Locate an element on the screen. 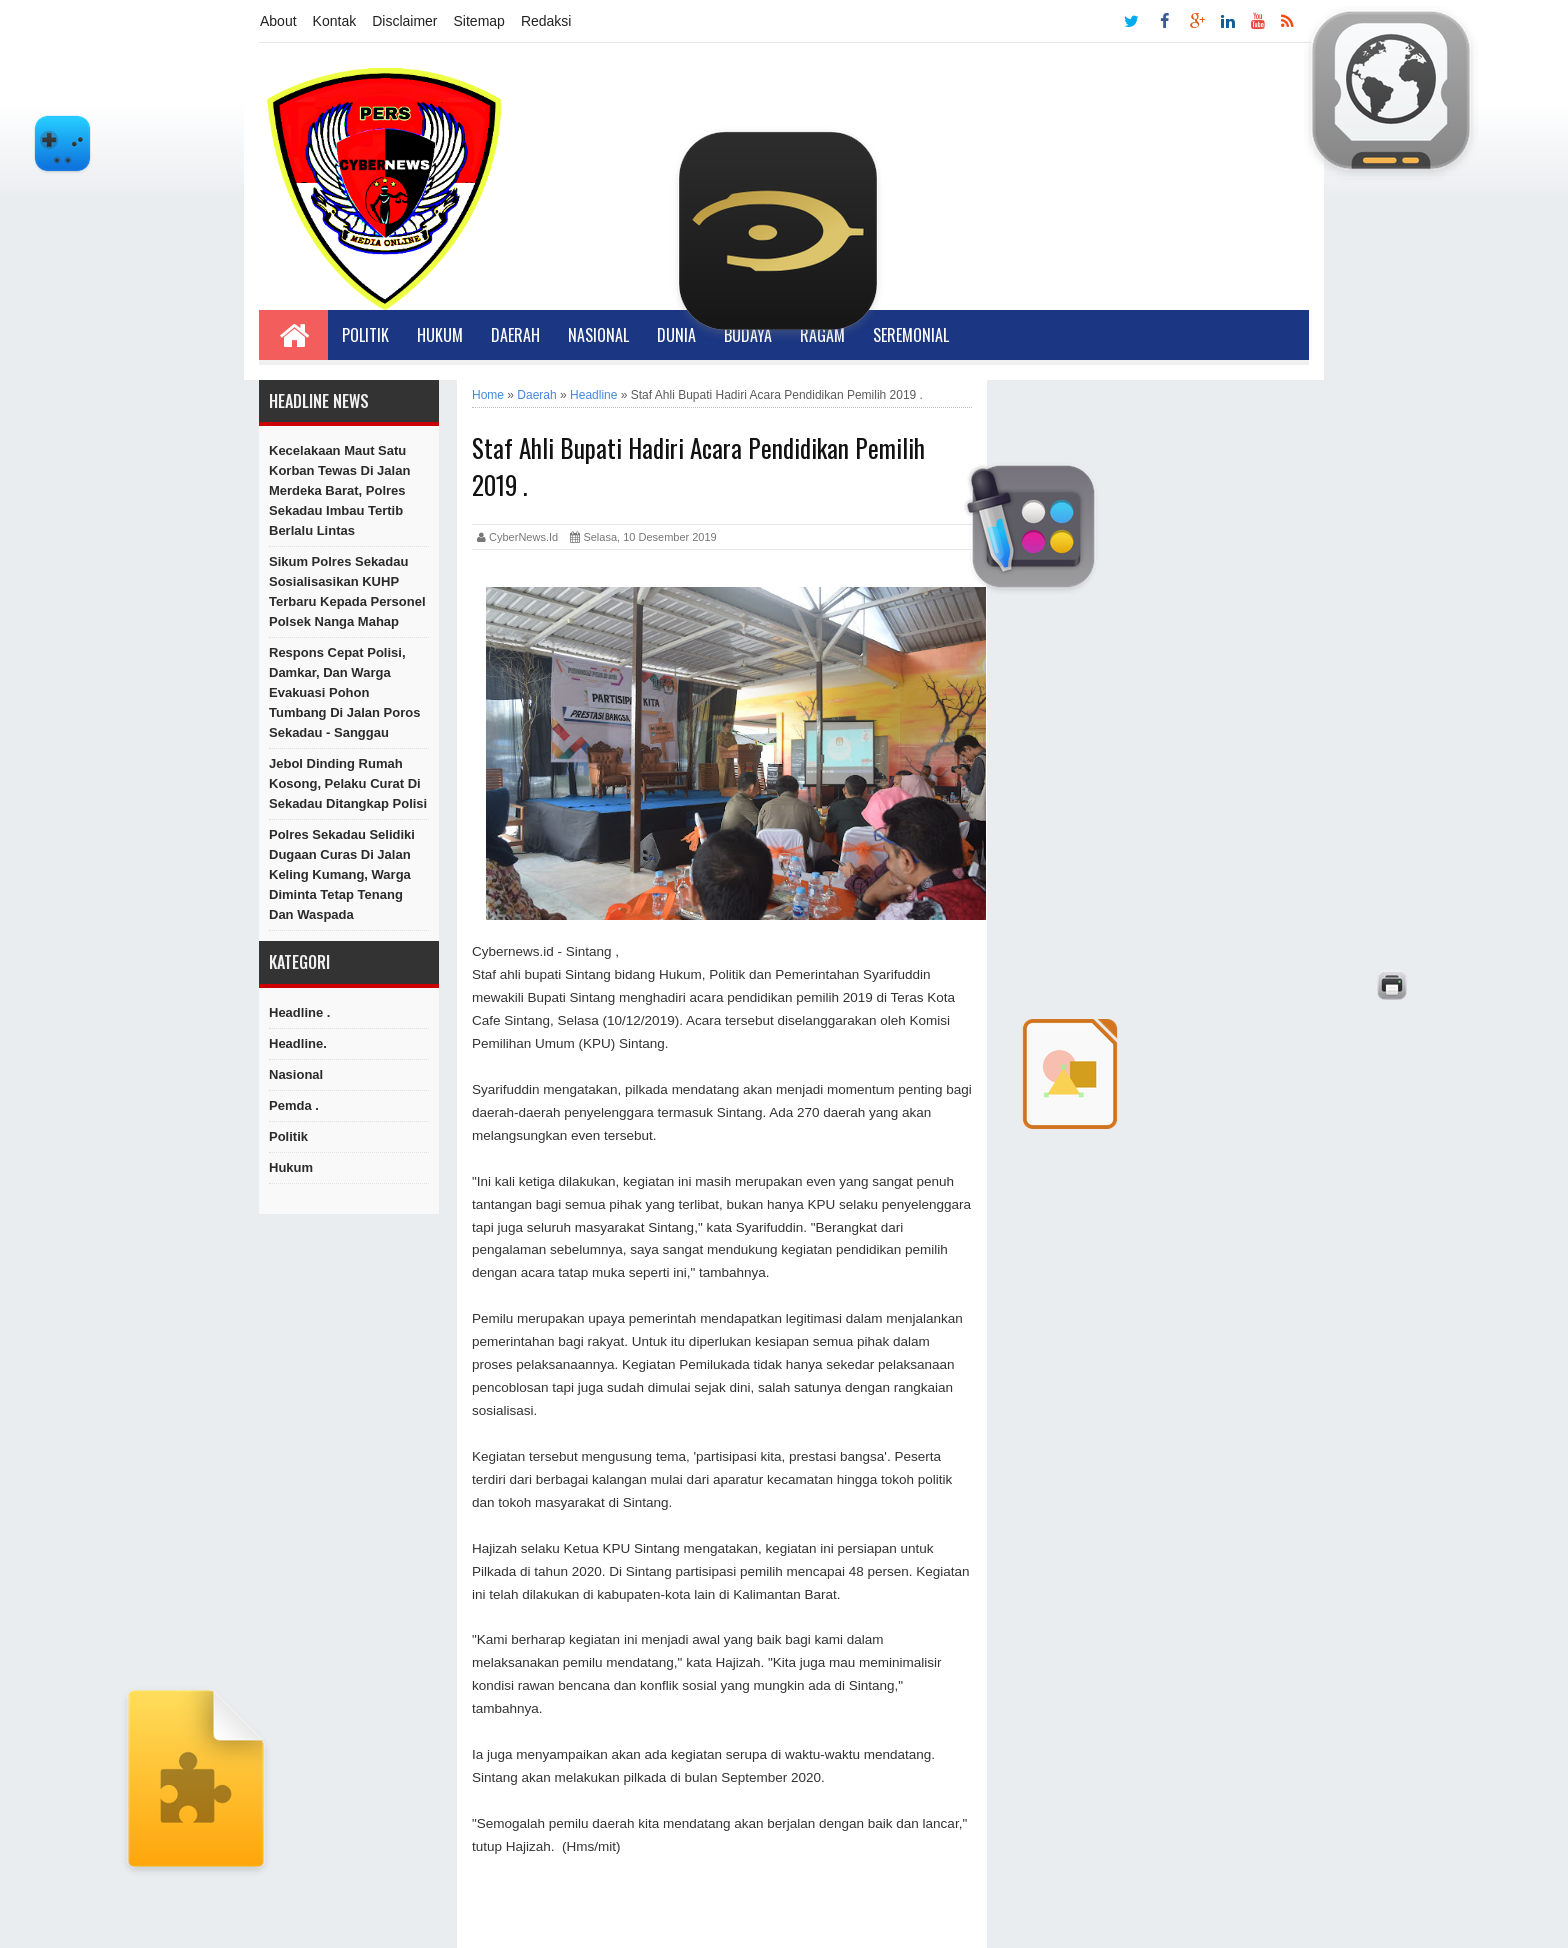 This screenshot has height=1948, width=1568. open the halo app is located at coordinates (778, 231).